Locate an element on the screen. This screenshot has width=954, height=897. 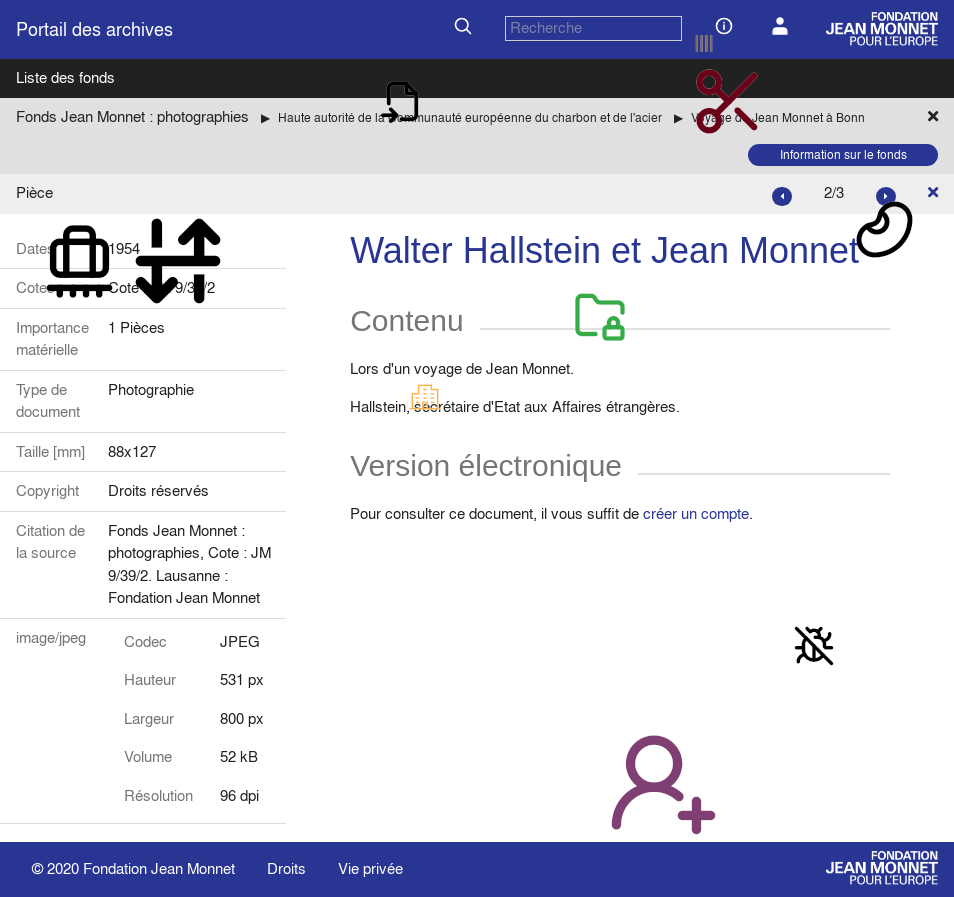
import a file from another source is located at coordinates (402, 101).